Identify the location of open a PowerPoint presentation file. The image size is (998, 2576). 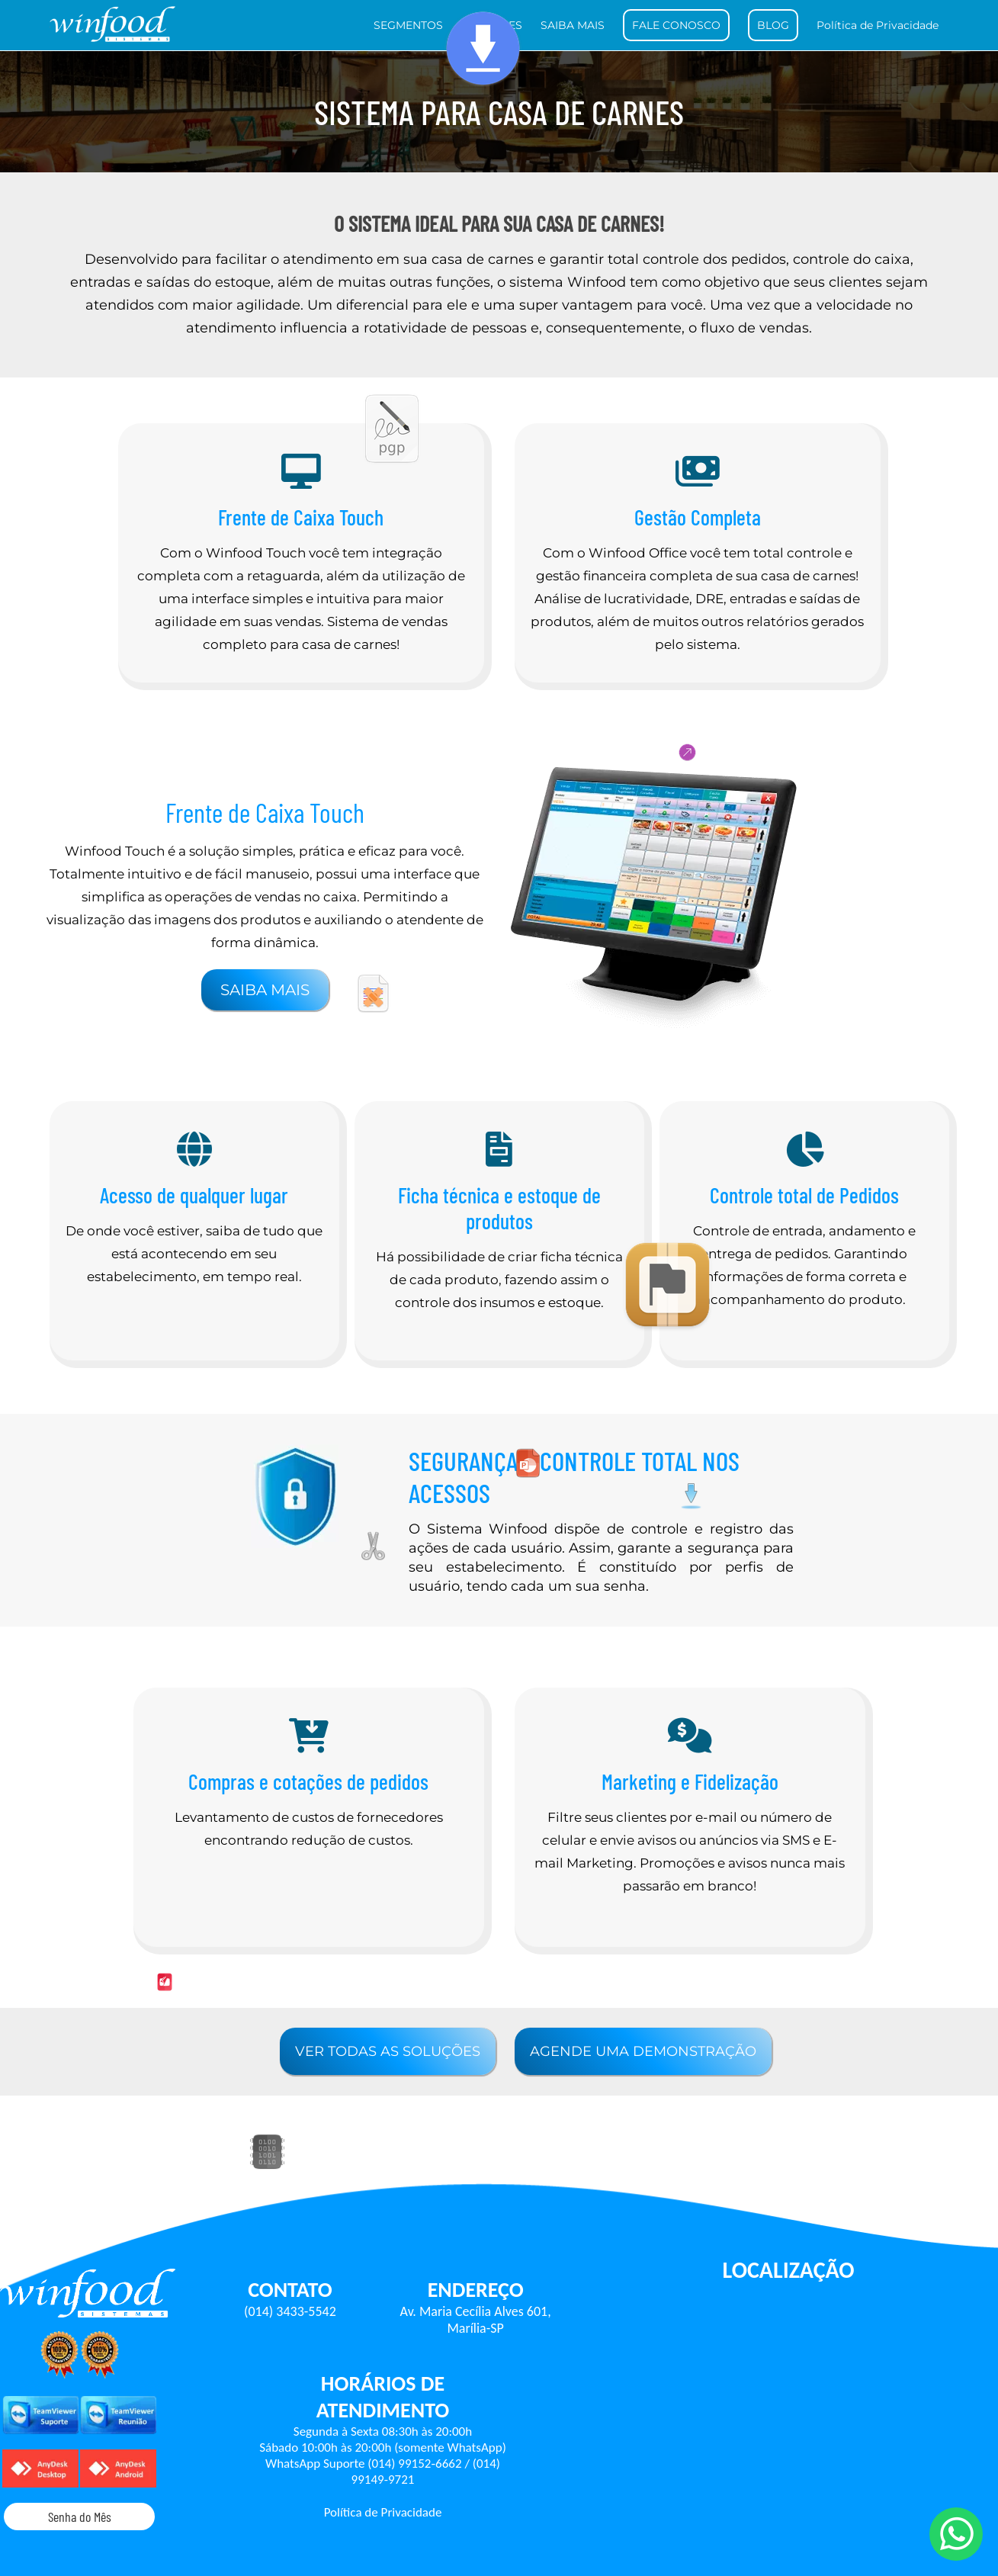
(528, 1463).